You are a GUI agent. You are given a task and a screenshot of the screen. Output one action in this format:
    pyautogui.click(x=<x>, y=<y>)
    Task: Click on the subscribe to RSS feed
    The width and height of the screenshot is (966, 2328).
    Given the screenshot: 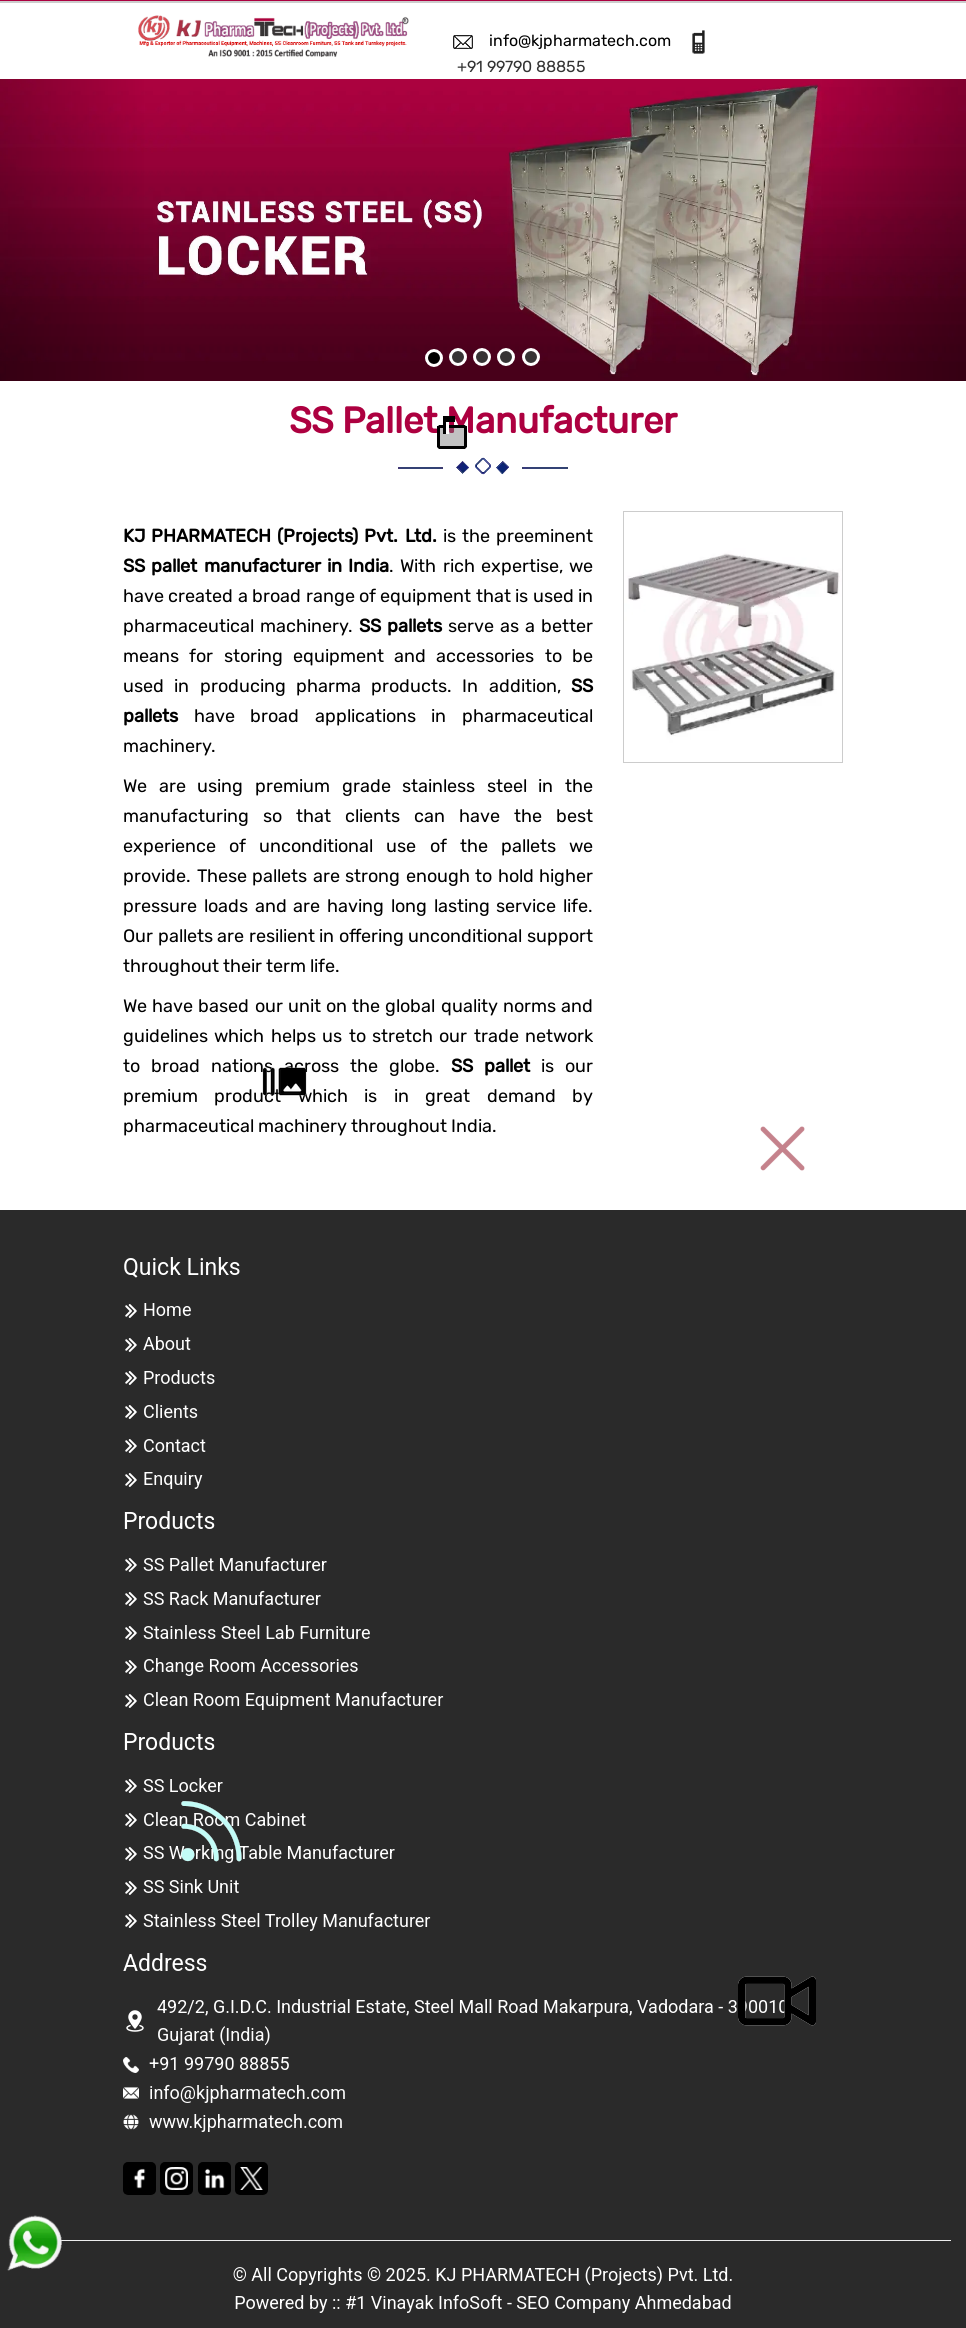 What is the action you would take?
    pyautogui.click(x=209, y=1832)
    